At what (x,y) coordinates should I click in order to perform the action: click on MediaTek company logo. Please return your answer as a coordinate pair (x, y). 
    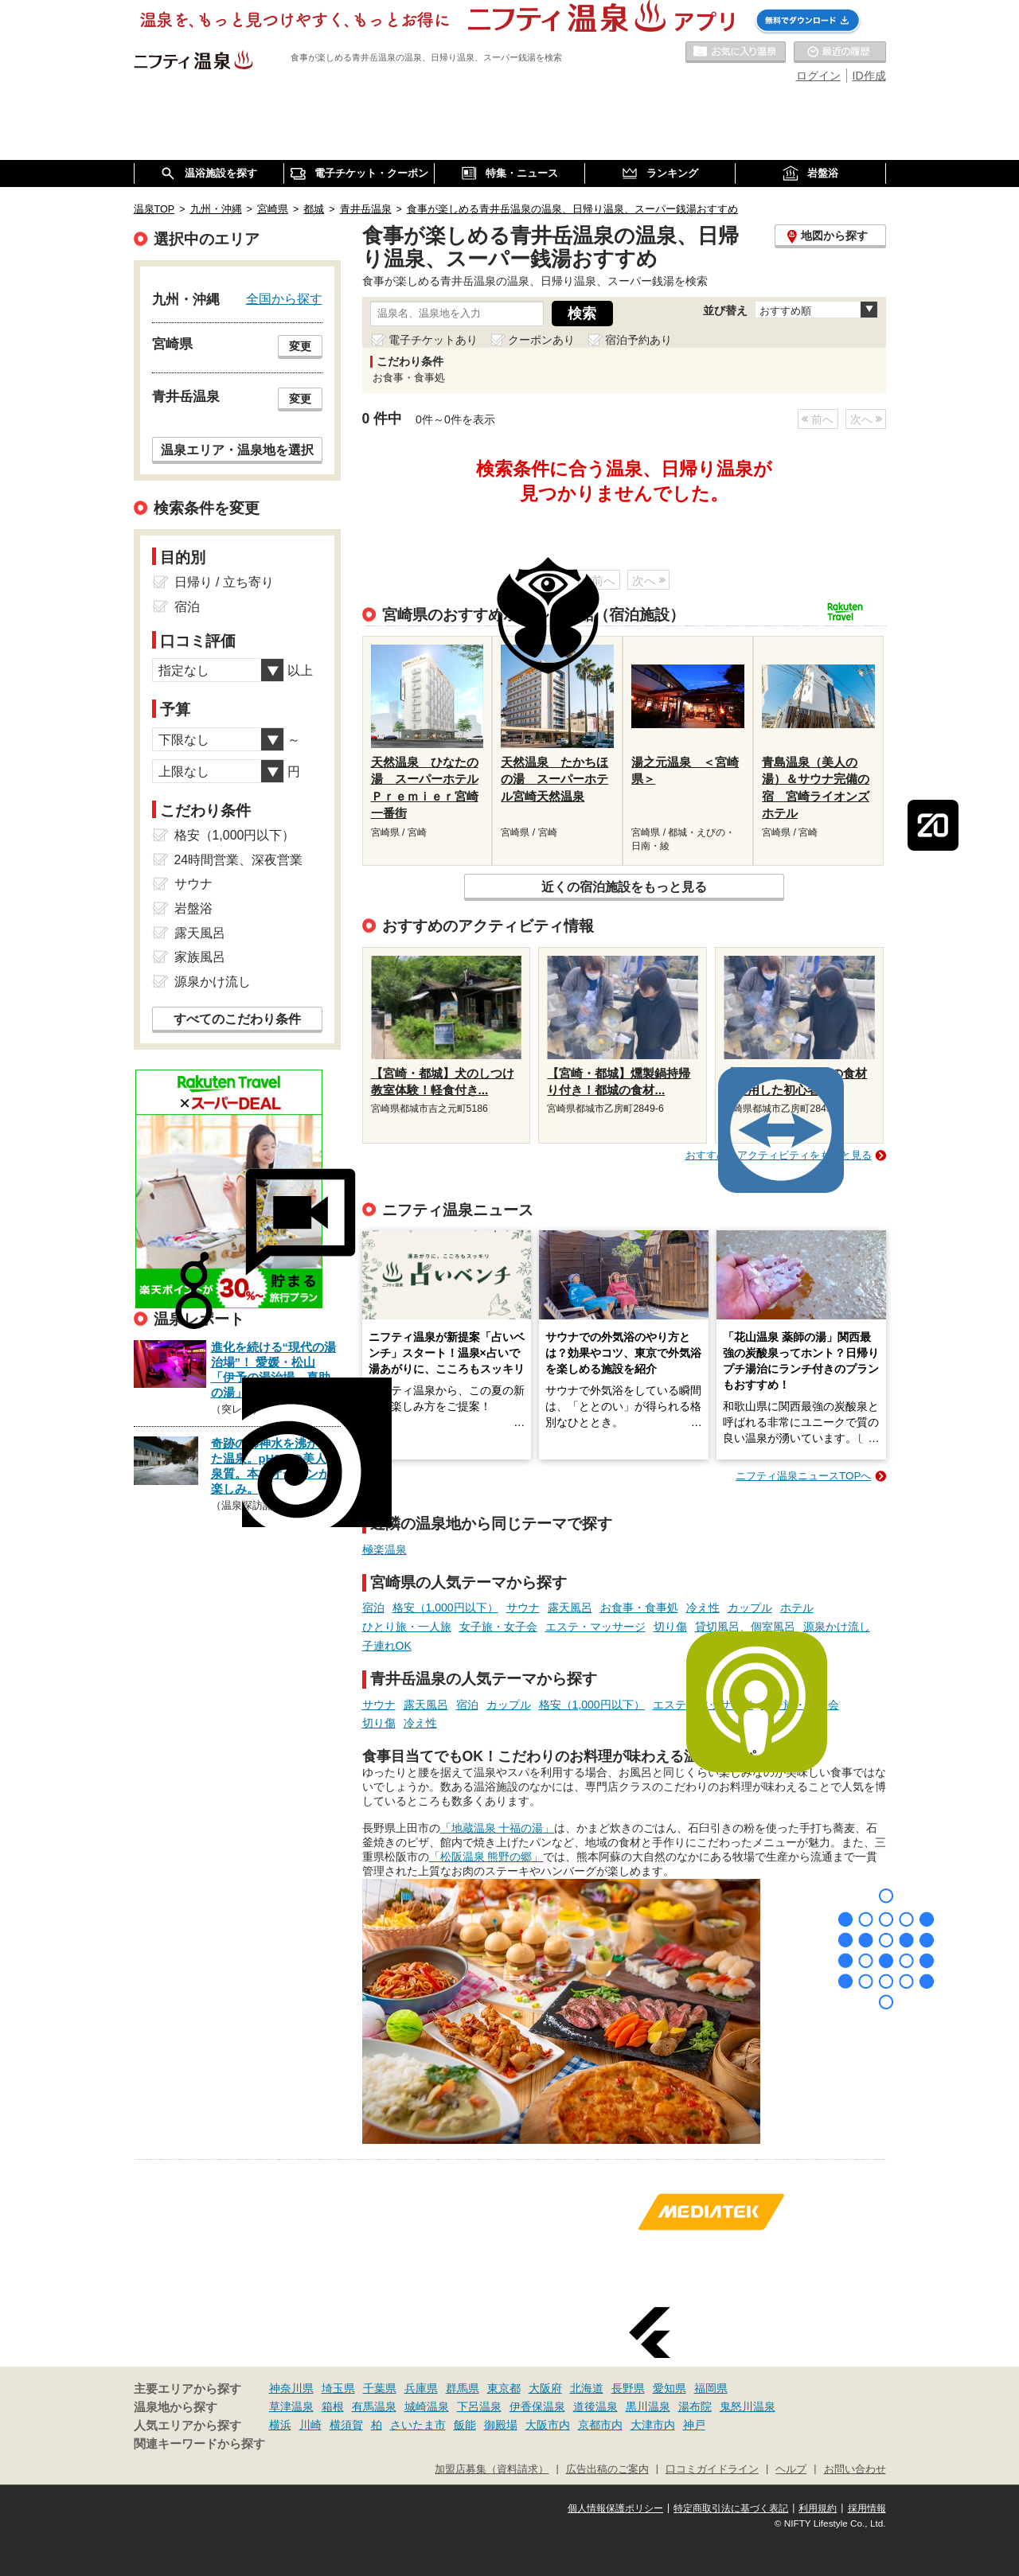
    Looking at the image, I should click on (711, 2212).